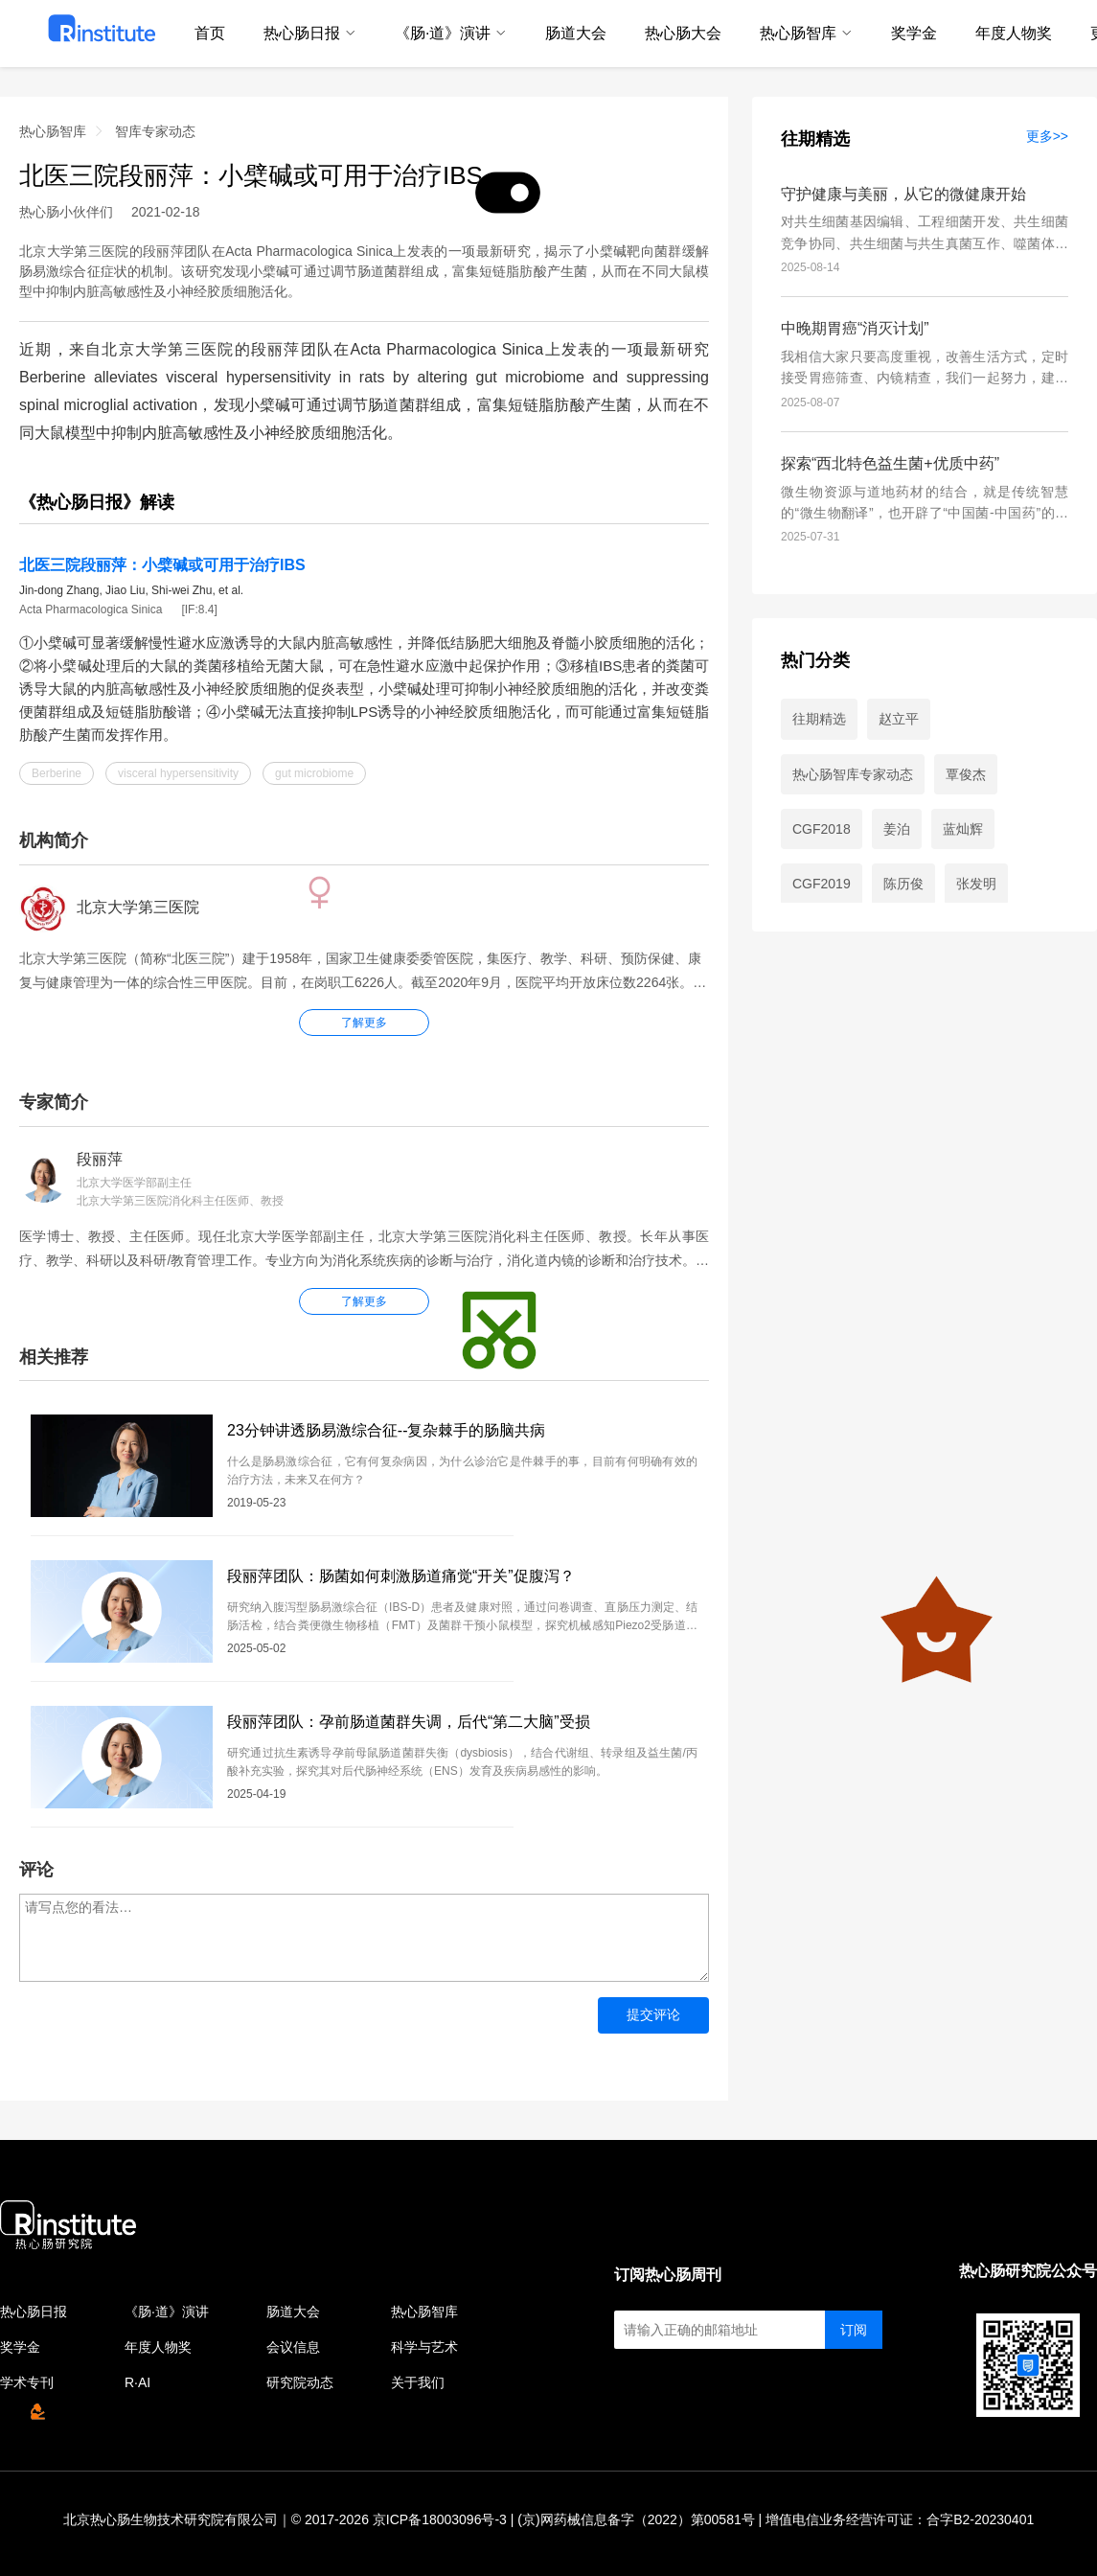 This screenshot has width=1097, height=2576. I want to click on capture a screenshot, so click(499, 1328).